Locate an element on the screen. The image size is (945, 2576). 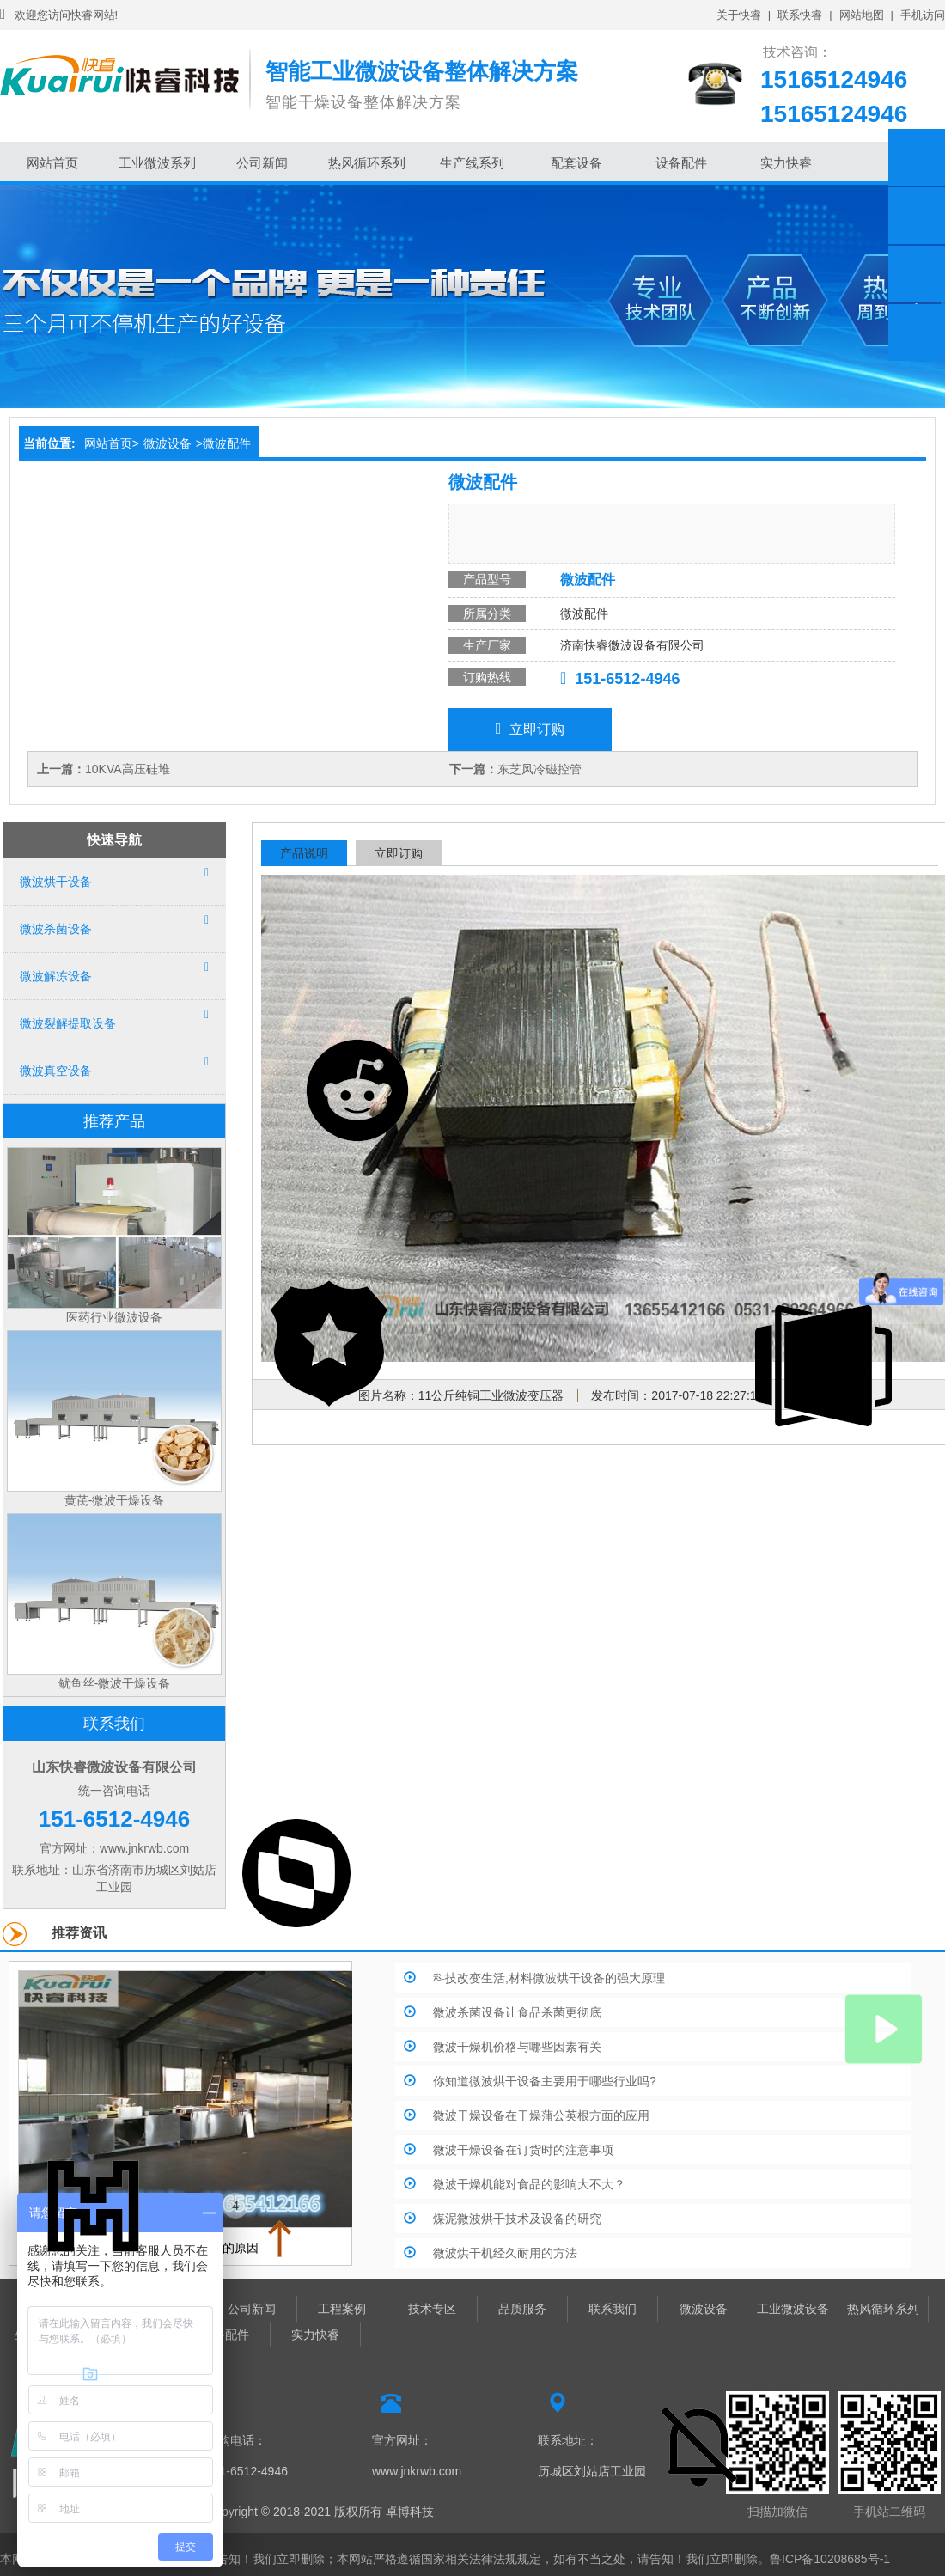
totvs company logo is located at coordinates (296, 1873).